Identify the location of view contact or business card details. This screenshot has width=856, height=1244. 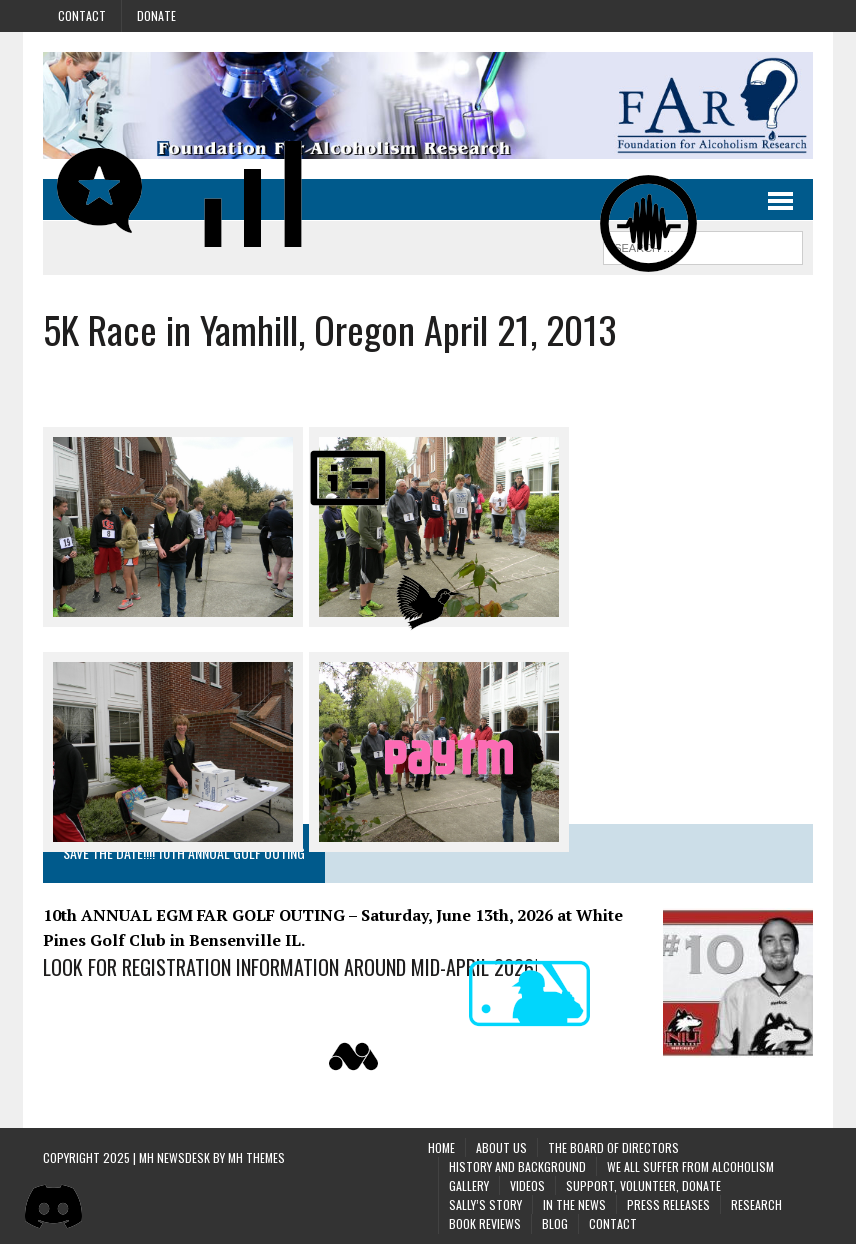
(348, 478).